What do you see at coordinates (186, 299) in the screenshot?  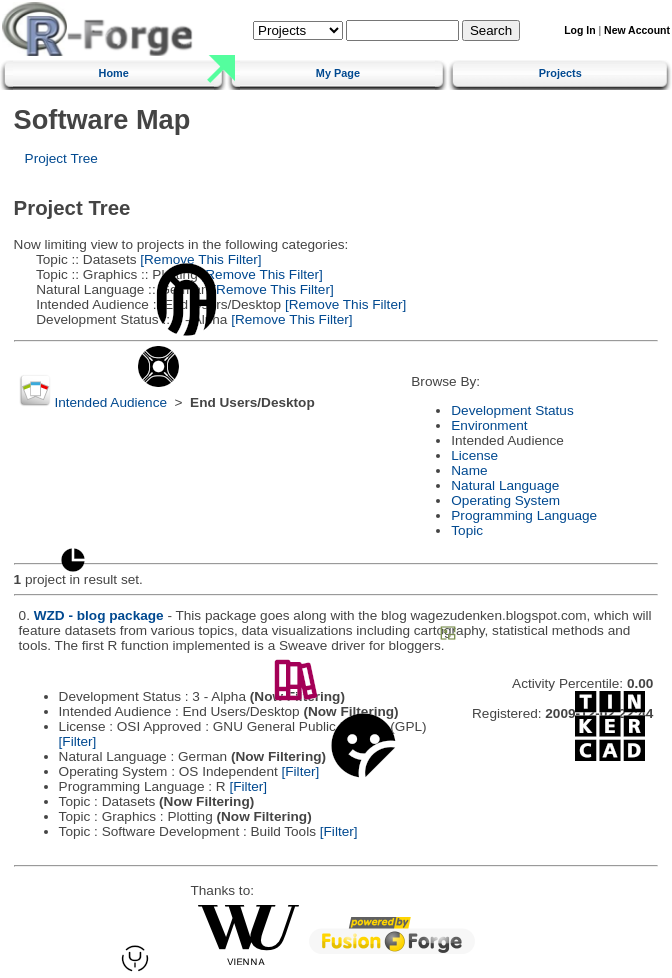 I see `authenticate with fingerprint biometrics` at bounding box center [186, 299].